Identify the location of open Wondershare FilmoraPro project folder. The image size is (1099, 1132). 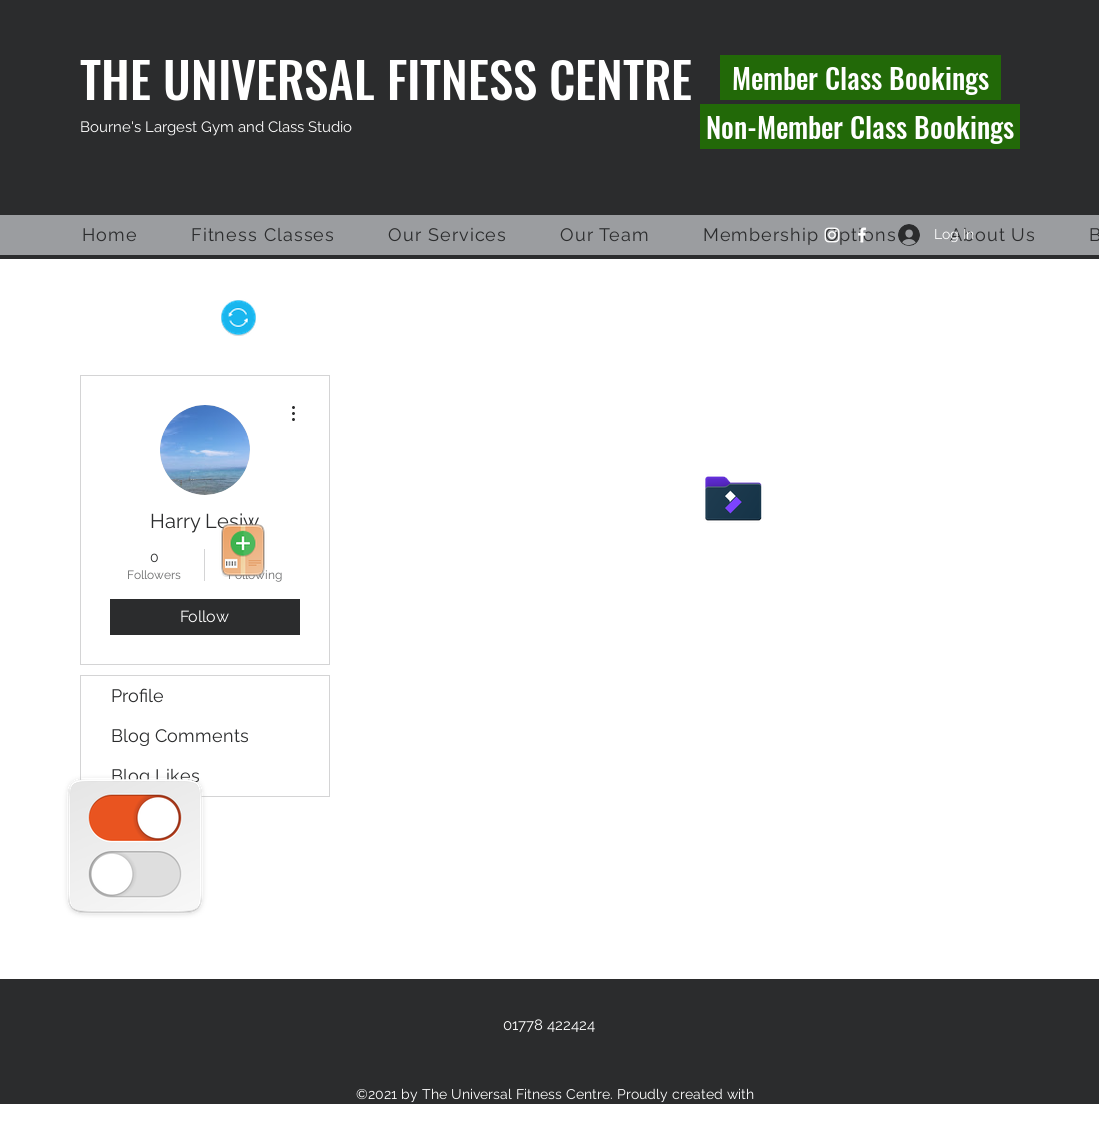
(733, 500).